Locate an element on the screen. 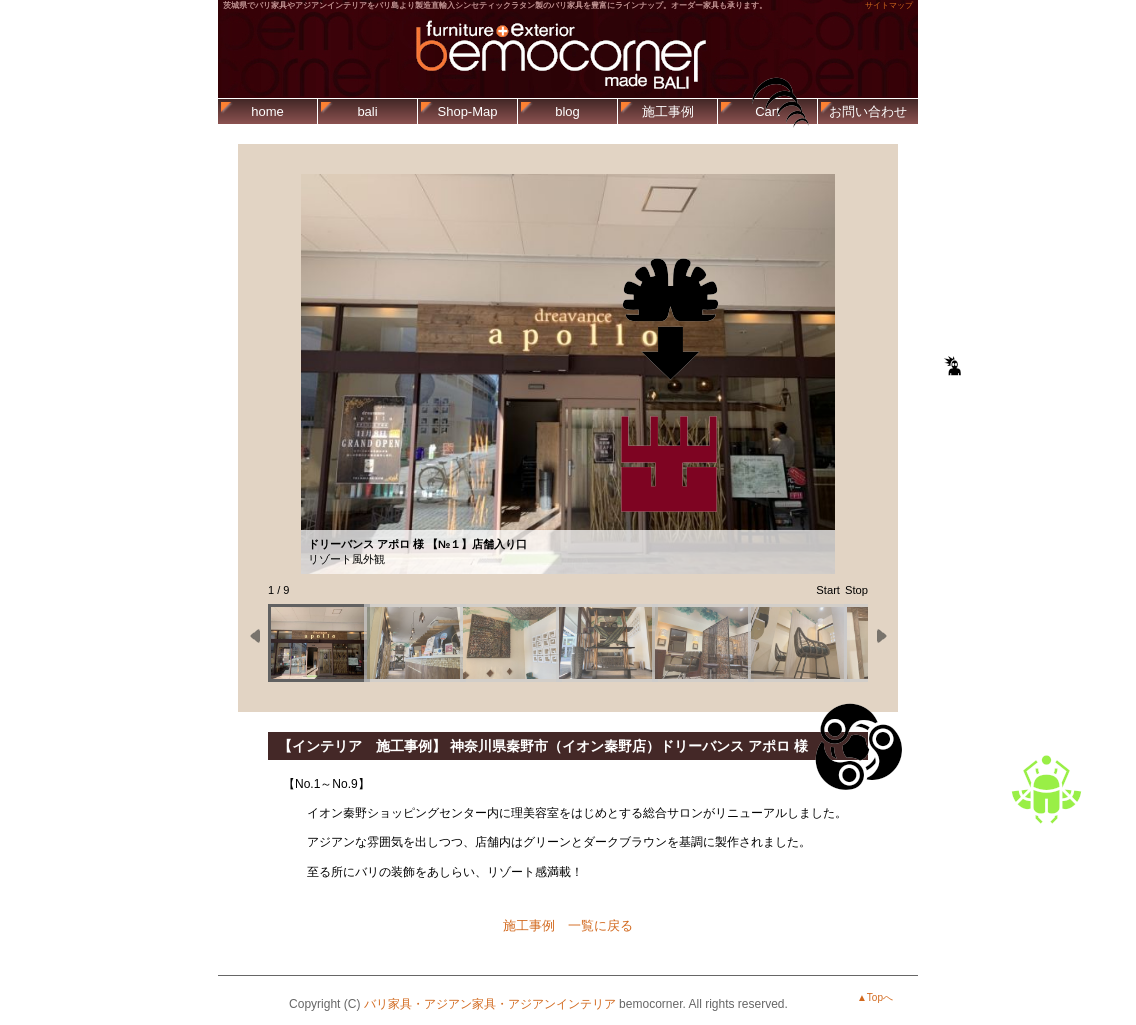 The width and height of the screenshot is (1136, 1025). represents balance or harmony in gameplay is located at coordinates (859, 747).